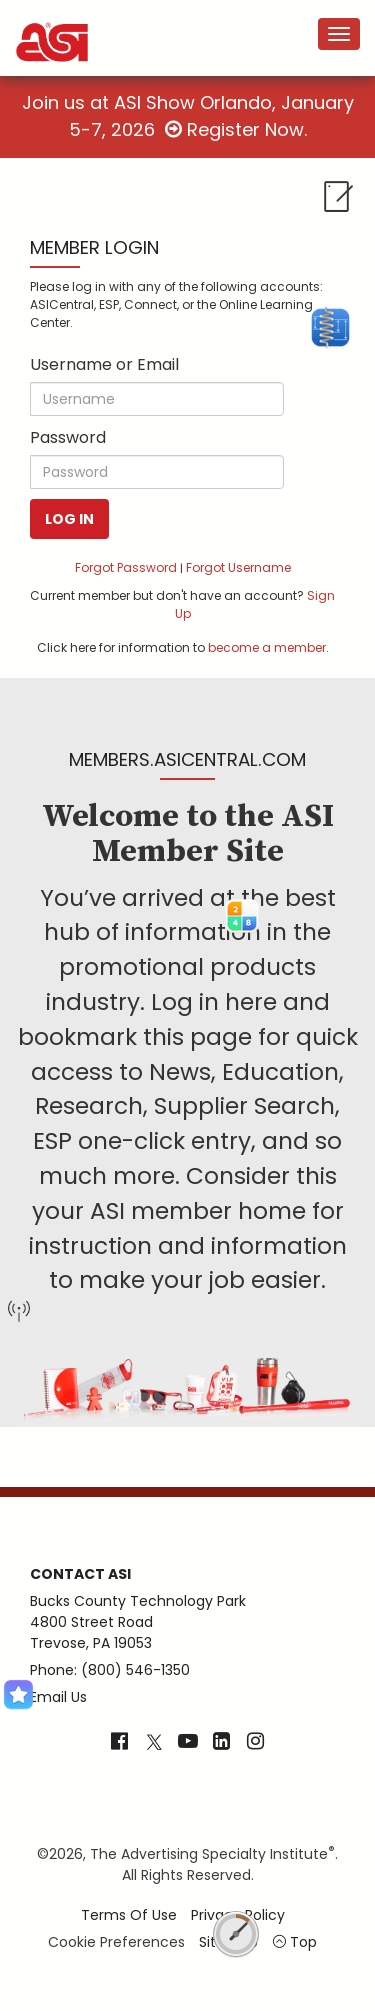 Image resolution: width=375 pixels, height=2011 pixels. I want to click on open the Elastic app, so click(330, 327).